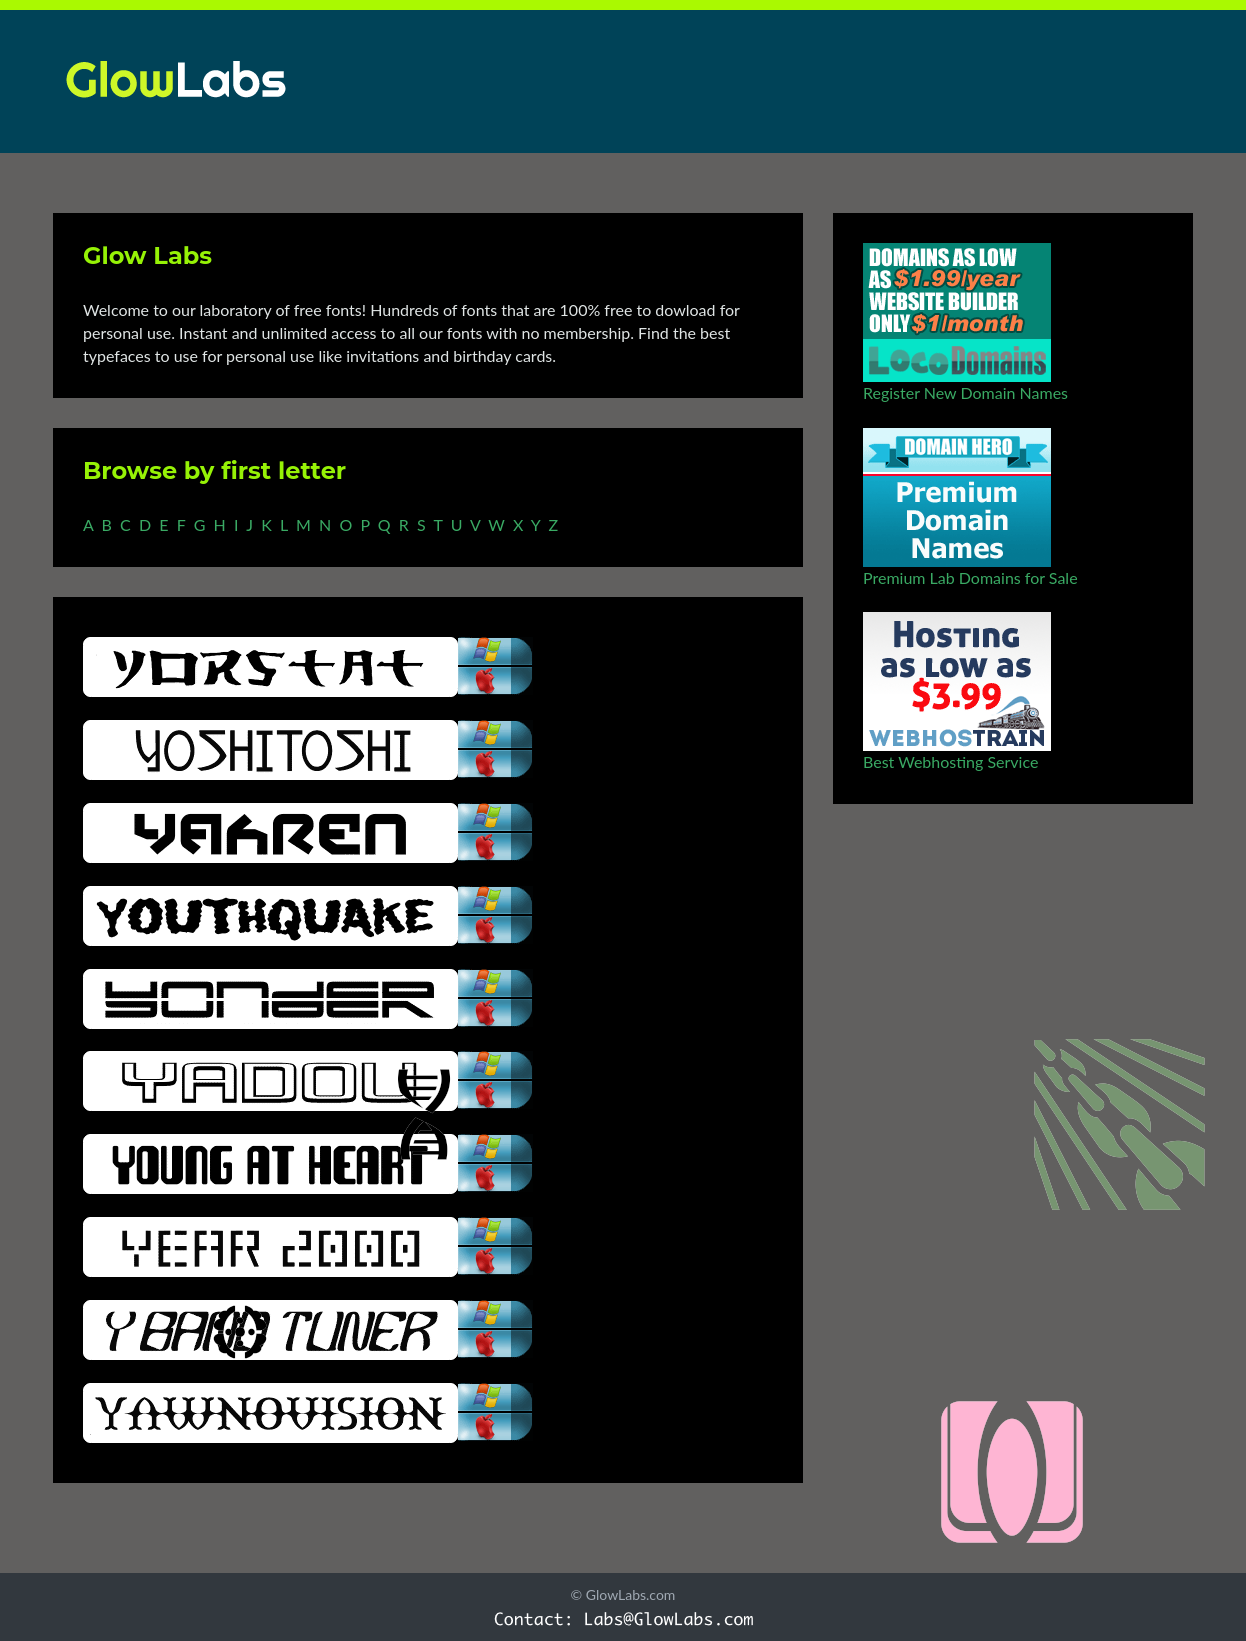  Describe the element at coordinates (1119, 1124) in the screenshot. I see `represents the andromeda galaxy or cosmic chain element` at that location.